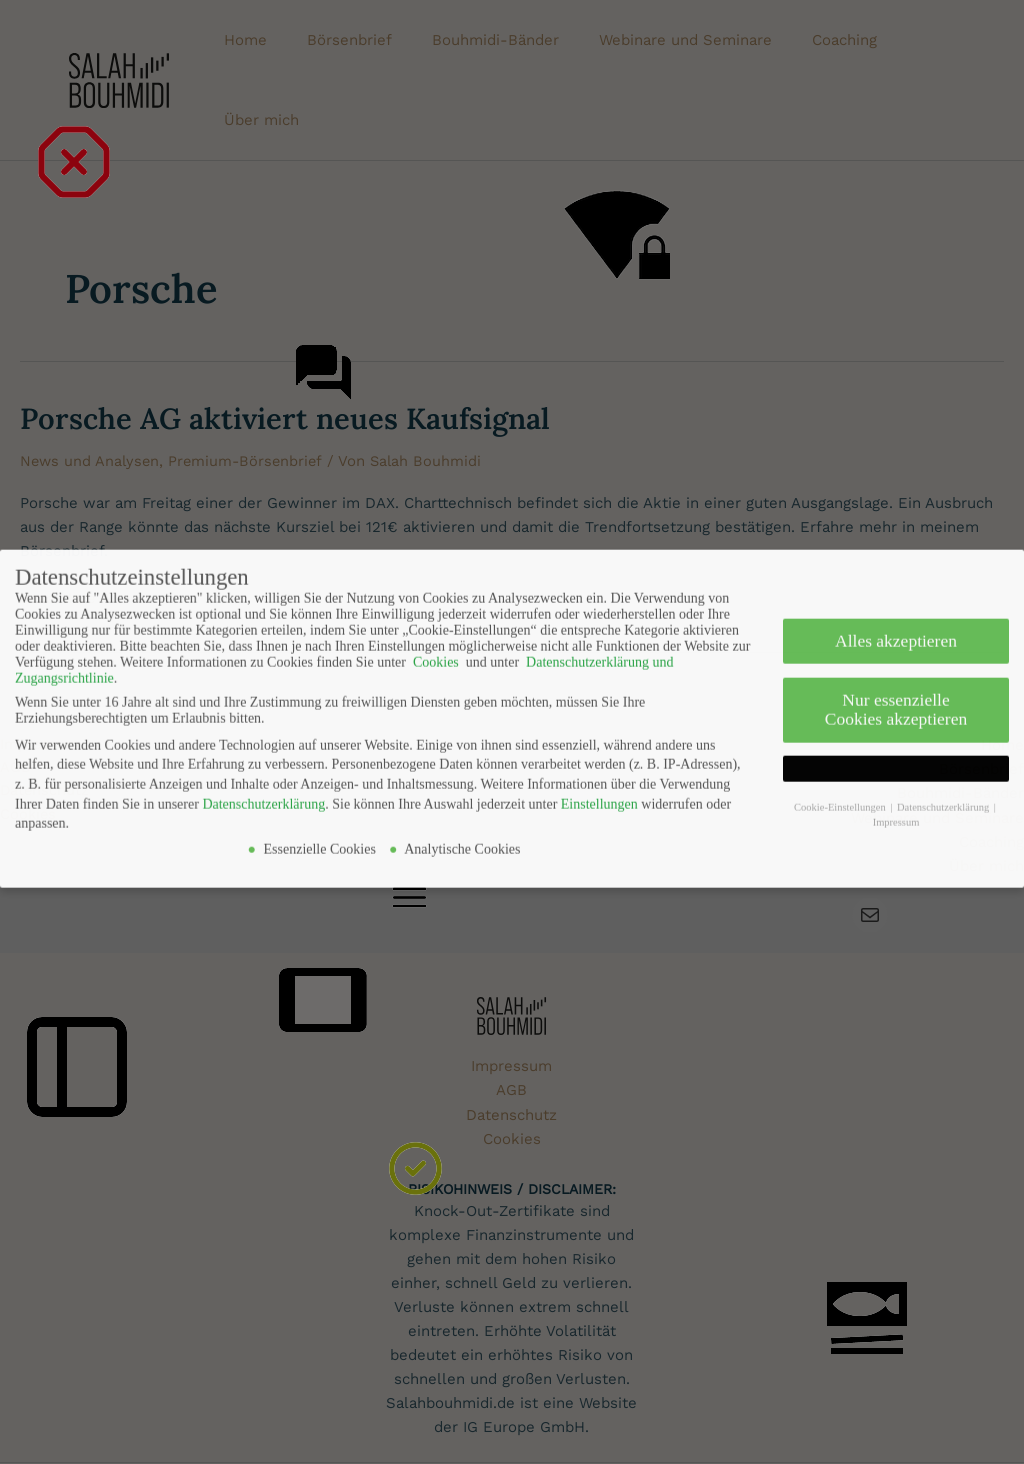  I want to click on toggle the sidebar panel, so click(77, 1067).